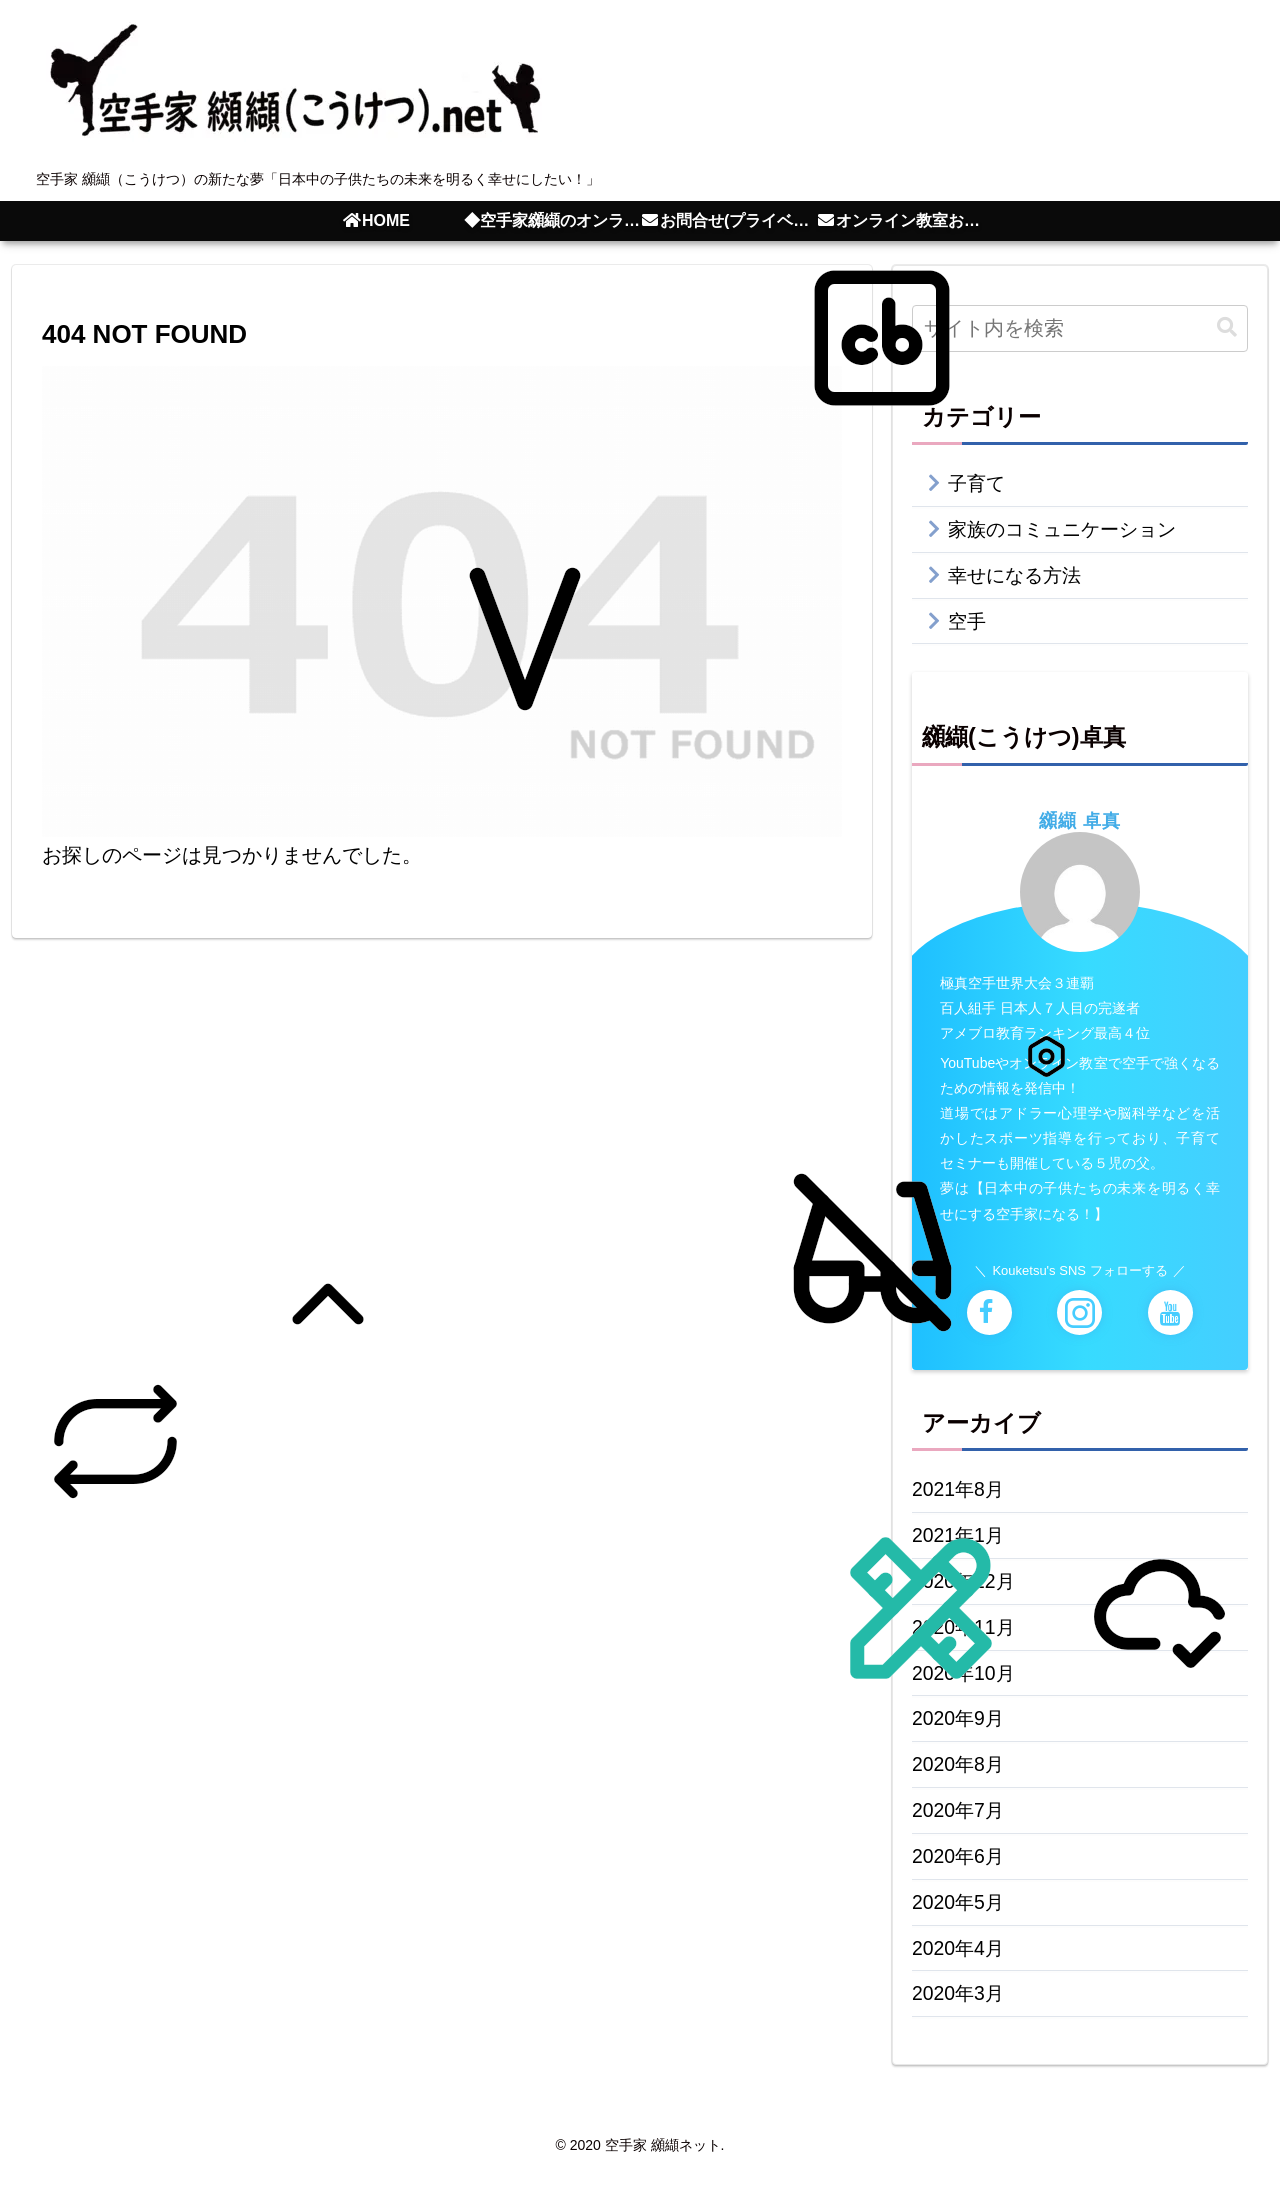 The image size is (1280, 2193). Describe the element at coordinates (872, 1252) in the screenshot. I see `disable reading mode` at that location.